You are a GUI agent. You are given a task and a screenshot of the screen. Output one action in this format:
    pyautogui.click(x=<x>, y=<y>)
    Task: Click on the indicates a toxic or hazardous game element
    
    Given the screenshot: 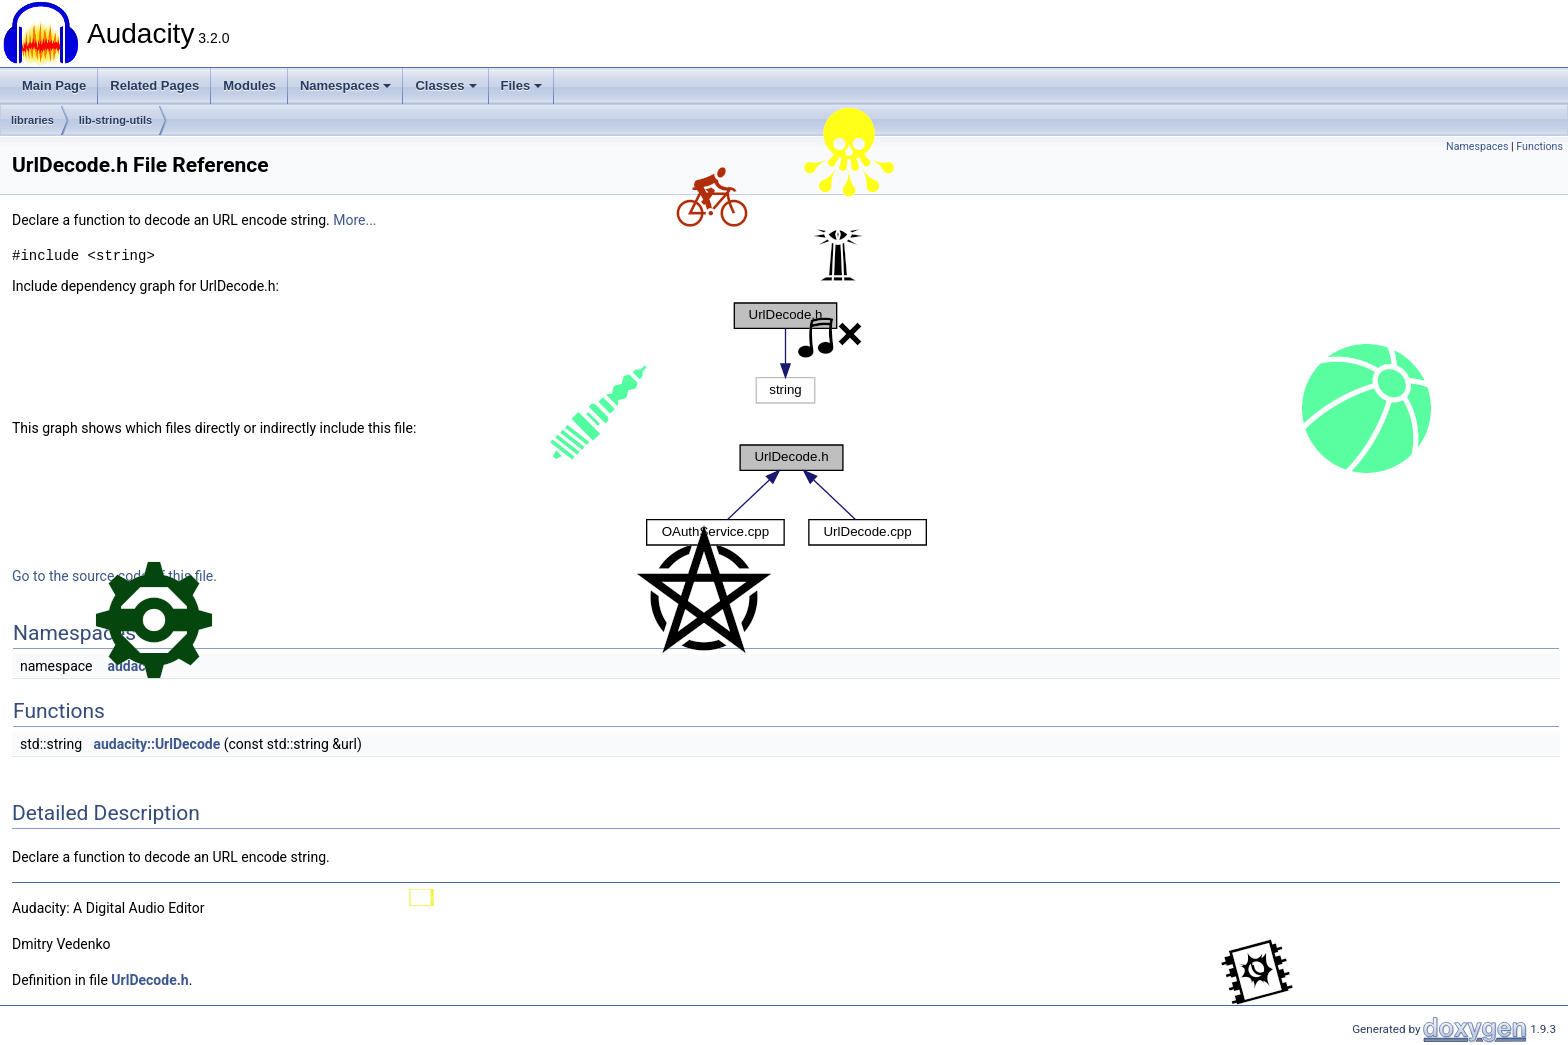 What is the action you would take?
    pyautogui.click(x=849, y=152)
    